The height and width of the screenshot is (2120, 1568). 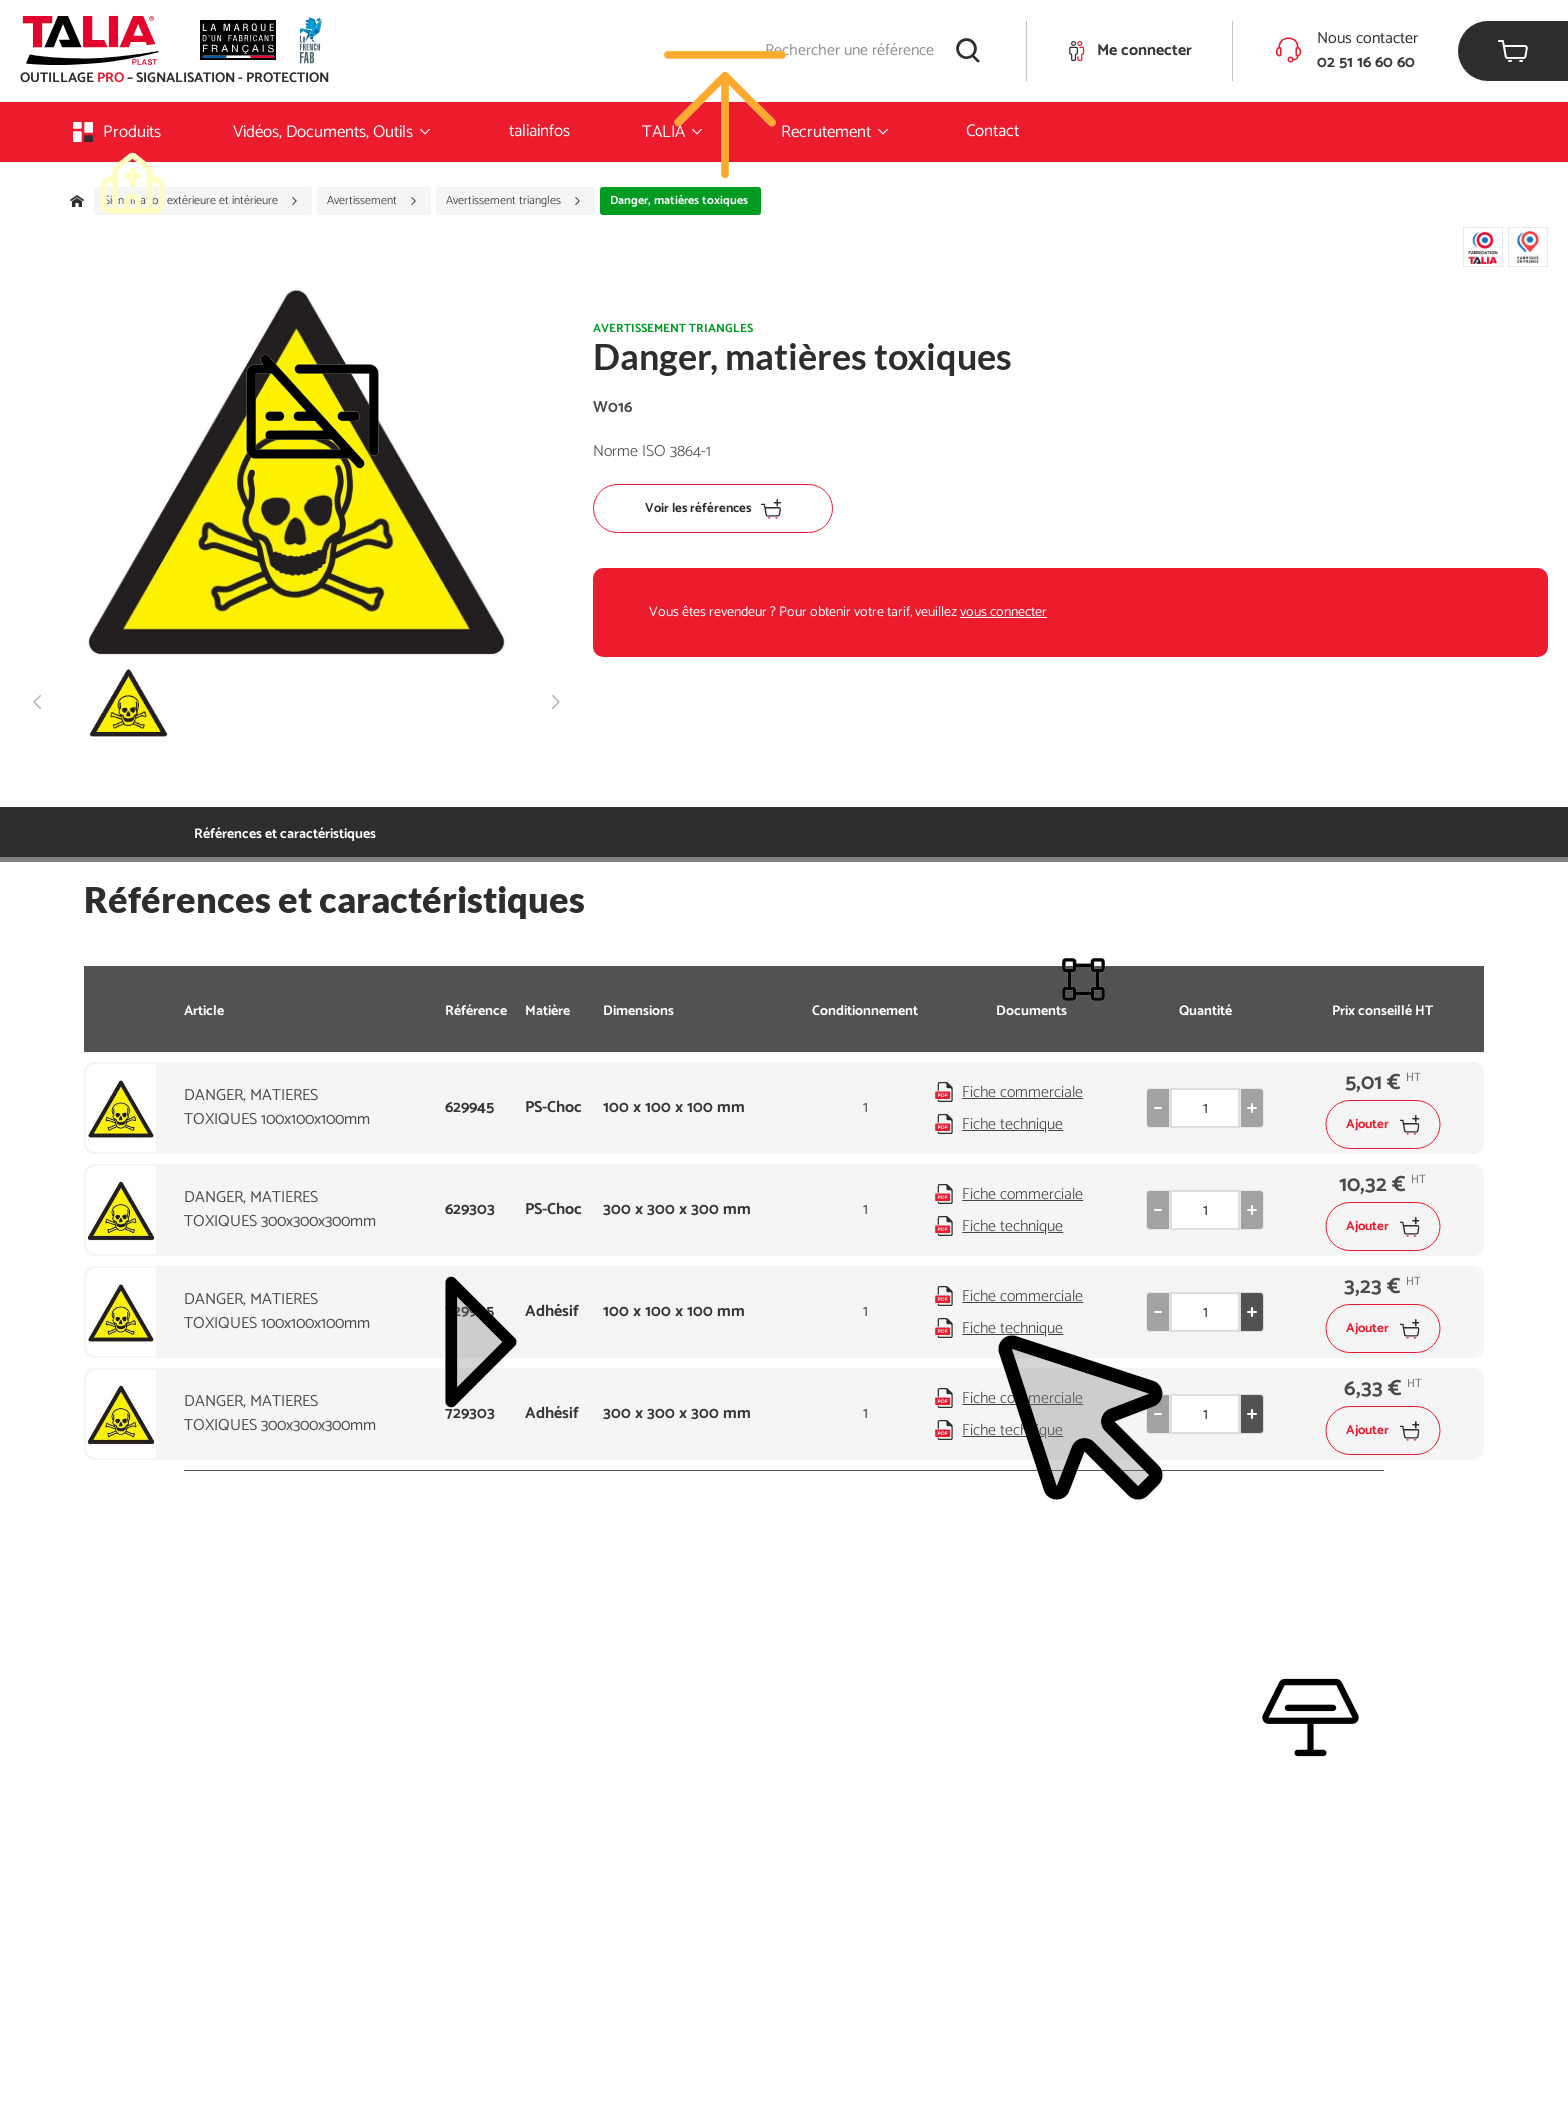 What do you see at coordinates (475, 1342) in the screenshot?
I see `navigate to the next item or screen` at bounding box center [475, 1342].